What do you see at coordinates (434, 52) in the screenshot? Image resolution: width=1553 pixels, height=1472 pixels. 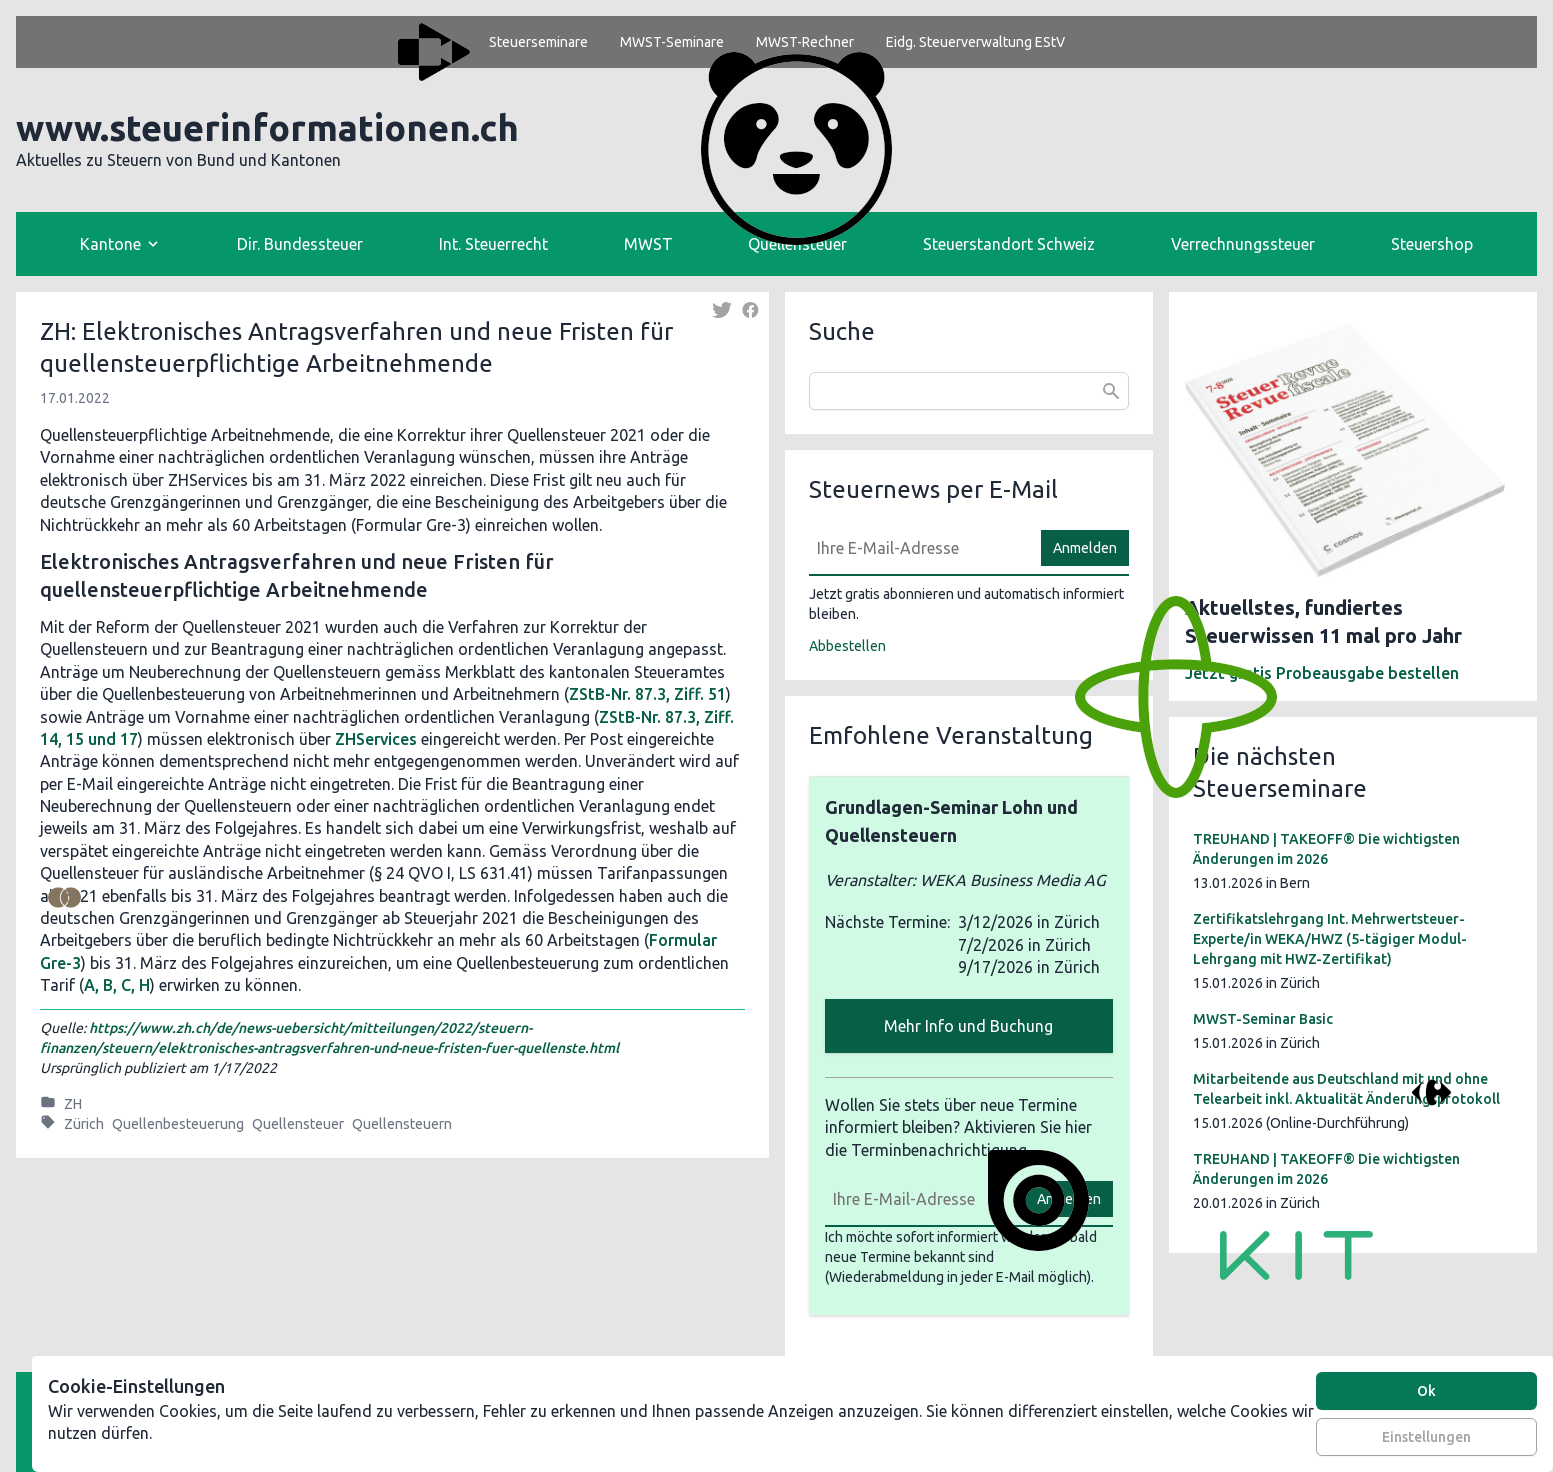 I see `open screencastify screen recording app` at bounding box center [434, 52].